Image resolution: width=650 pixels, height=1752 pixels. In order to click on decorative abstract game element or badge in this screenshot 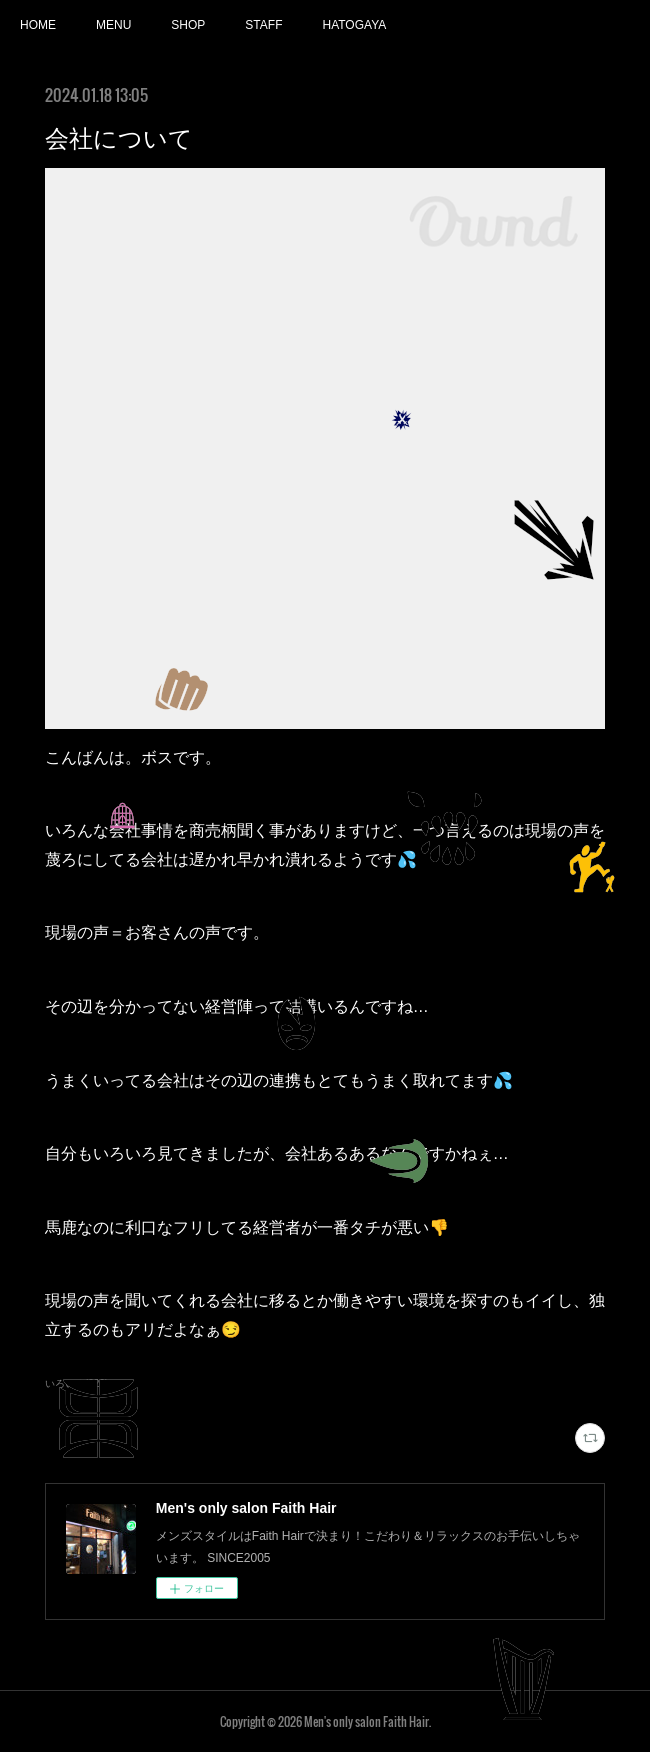, I will do `click(98, 1418)`.